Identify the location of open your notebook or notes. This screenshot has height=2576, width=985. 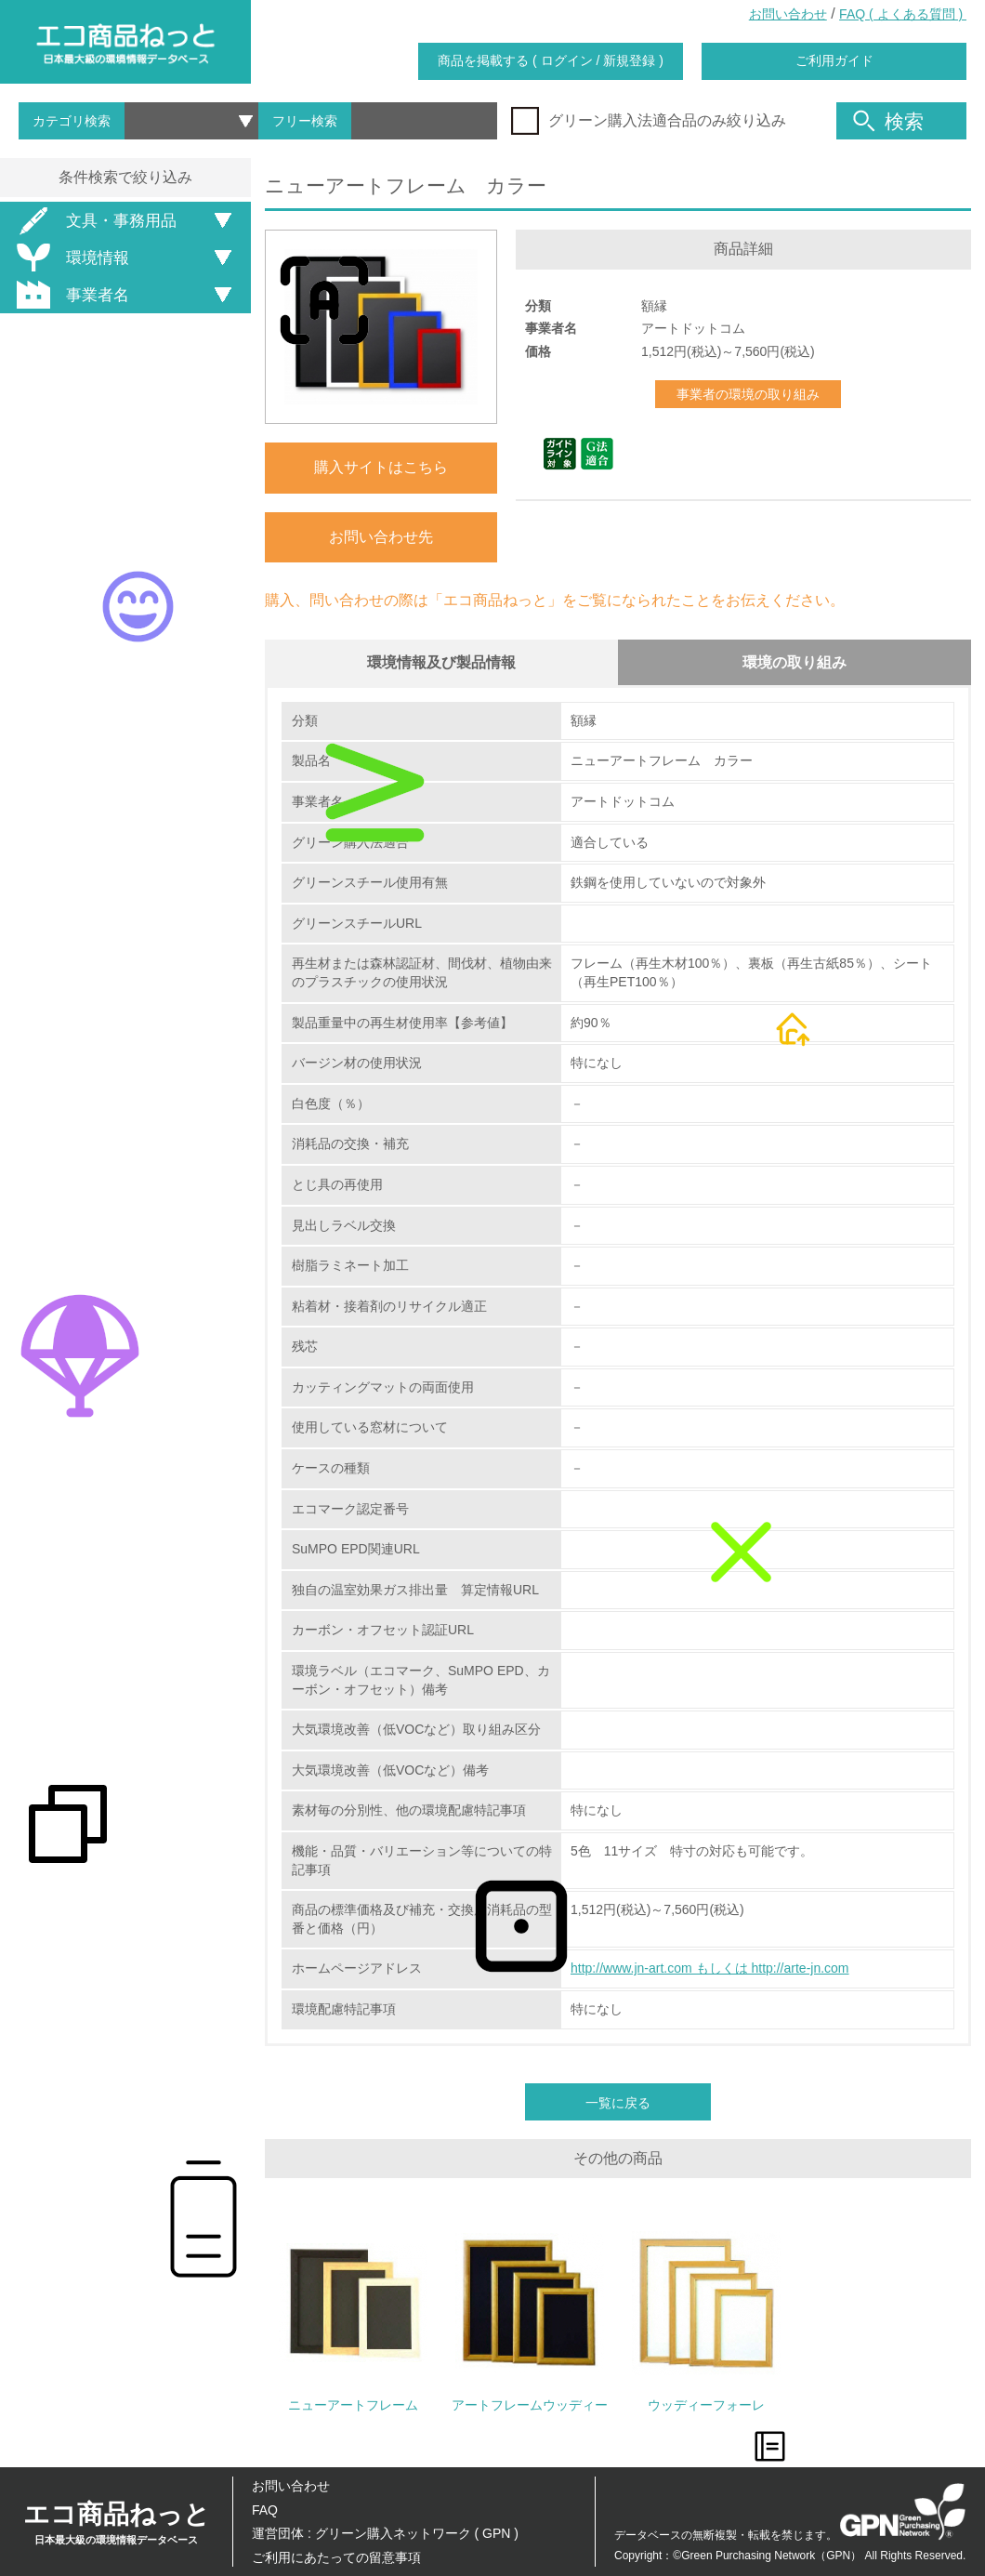
(769, 2446).